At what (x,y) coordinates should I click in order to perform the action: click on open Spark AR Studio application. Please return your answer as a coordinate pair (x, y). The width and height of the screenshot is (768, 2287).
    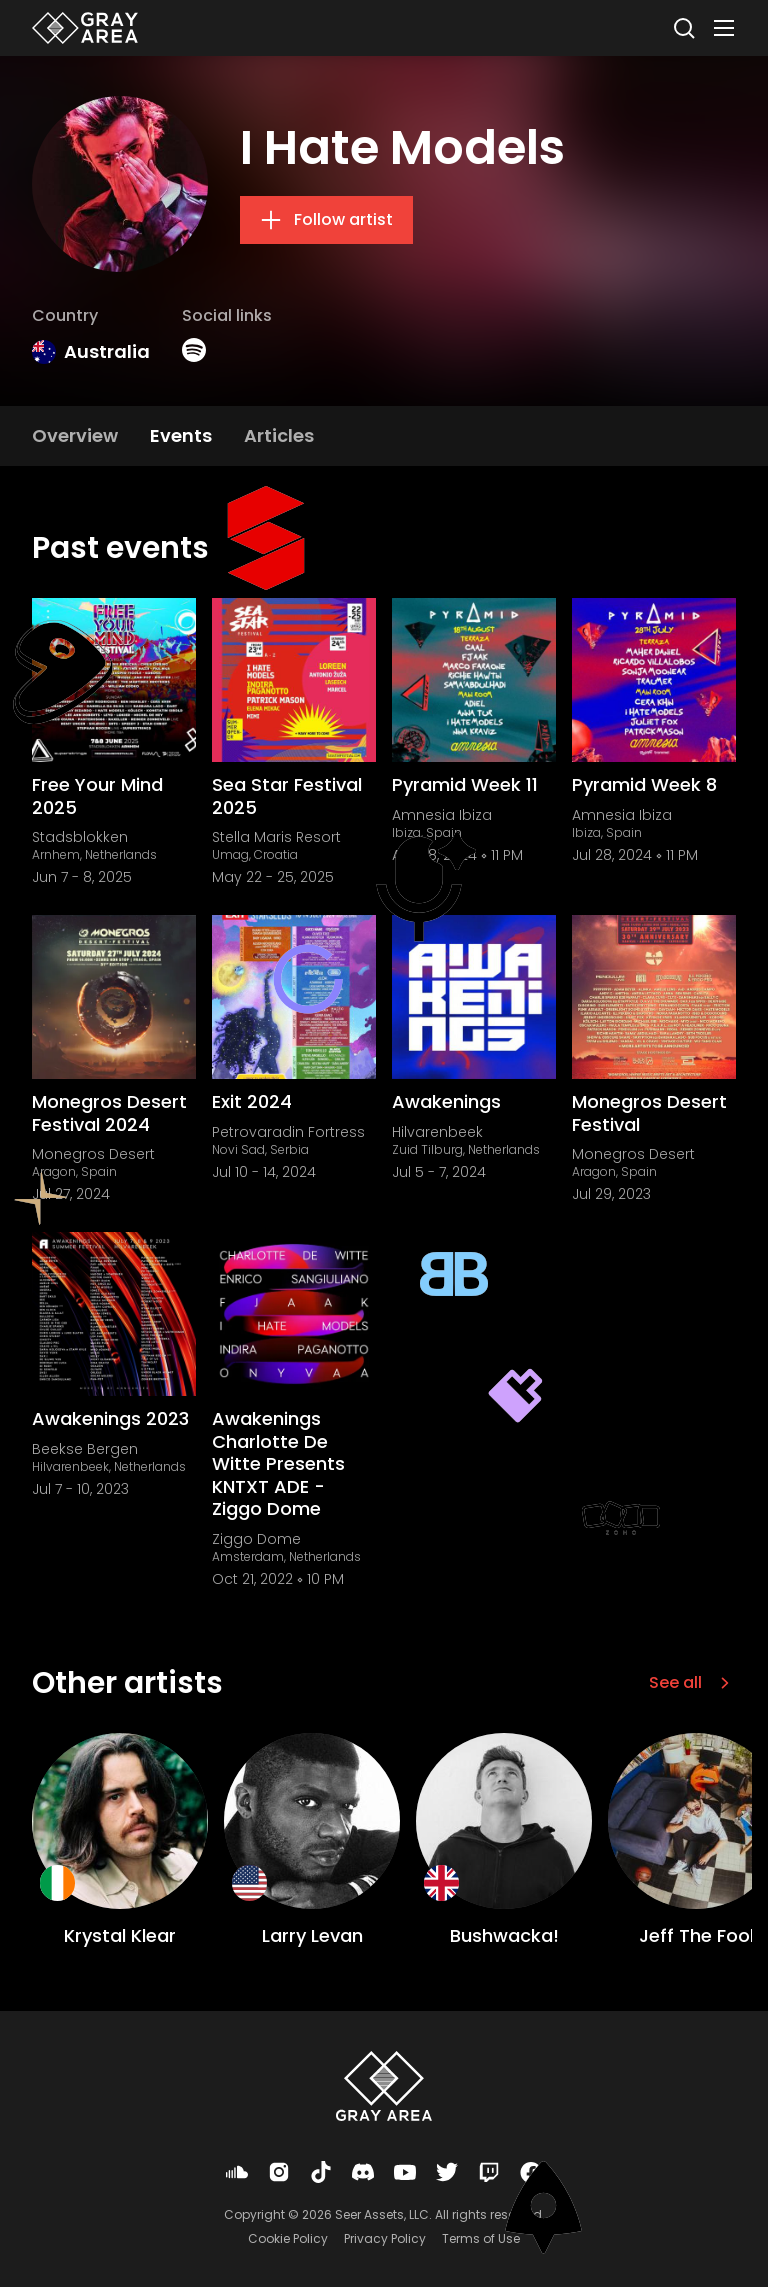
    Looking at the image, I should click on (266, 538).